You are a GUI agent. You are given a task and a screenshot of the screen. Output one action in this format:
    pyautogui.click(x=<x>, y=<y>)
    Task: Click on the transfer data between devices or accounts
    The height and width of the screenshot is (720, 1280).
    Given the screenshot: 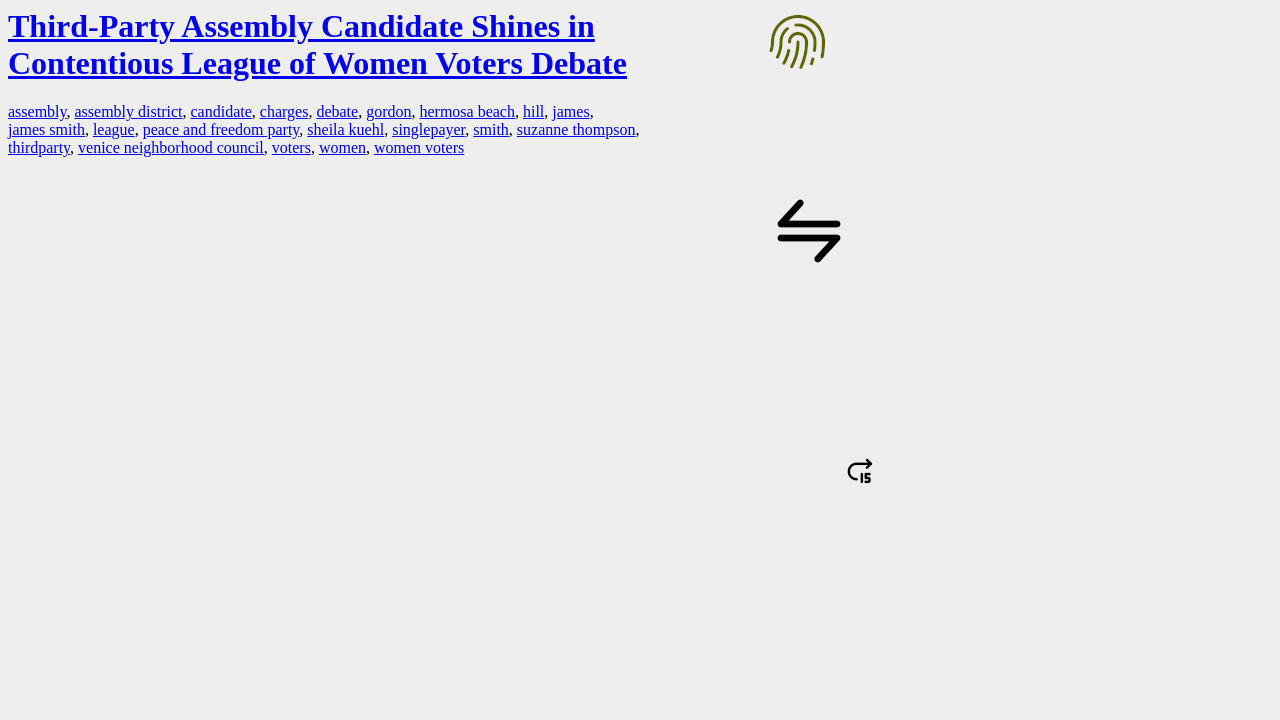 What is the action you would take?
    pyautogui.click(x=809, y=231)
    